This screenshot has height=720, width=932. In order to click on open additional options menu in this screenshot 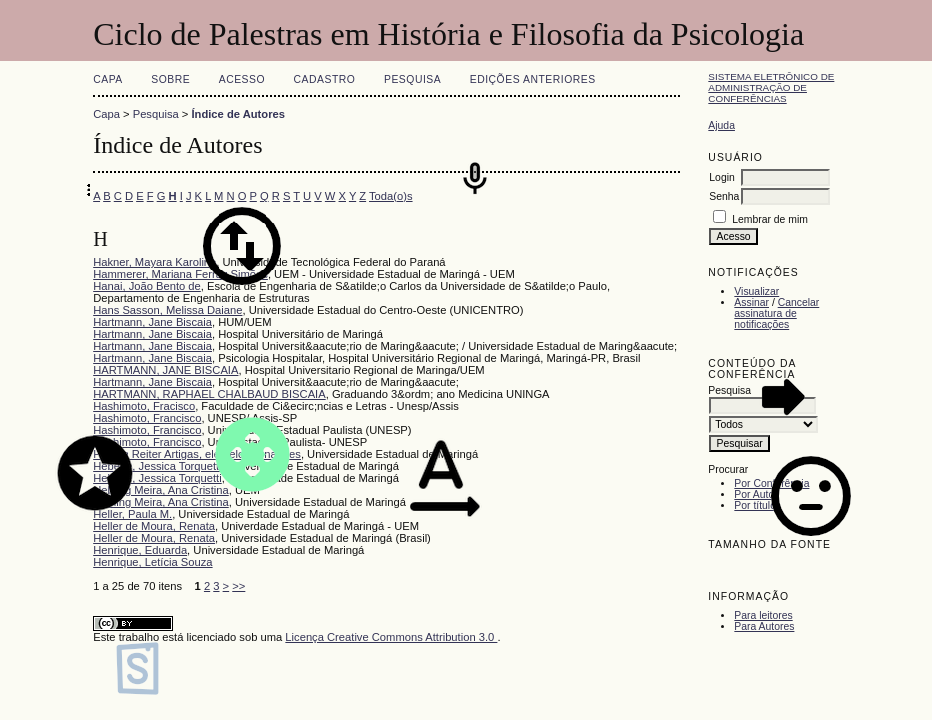, I will do `click(89, 190)`.